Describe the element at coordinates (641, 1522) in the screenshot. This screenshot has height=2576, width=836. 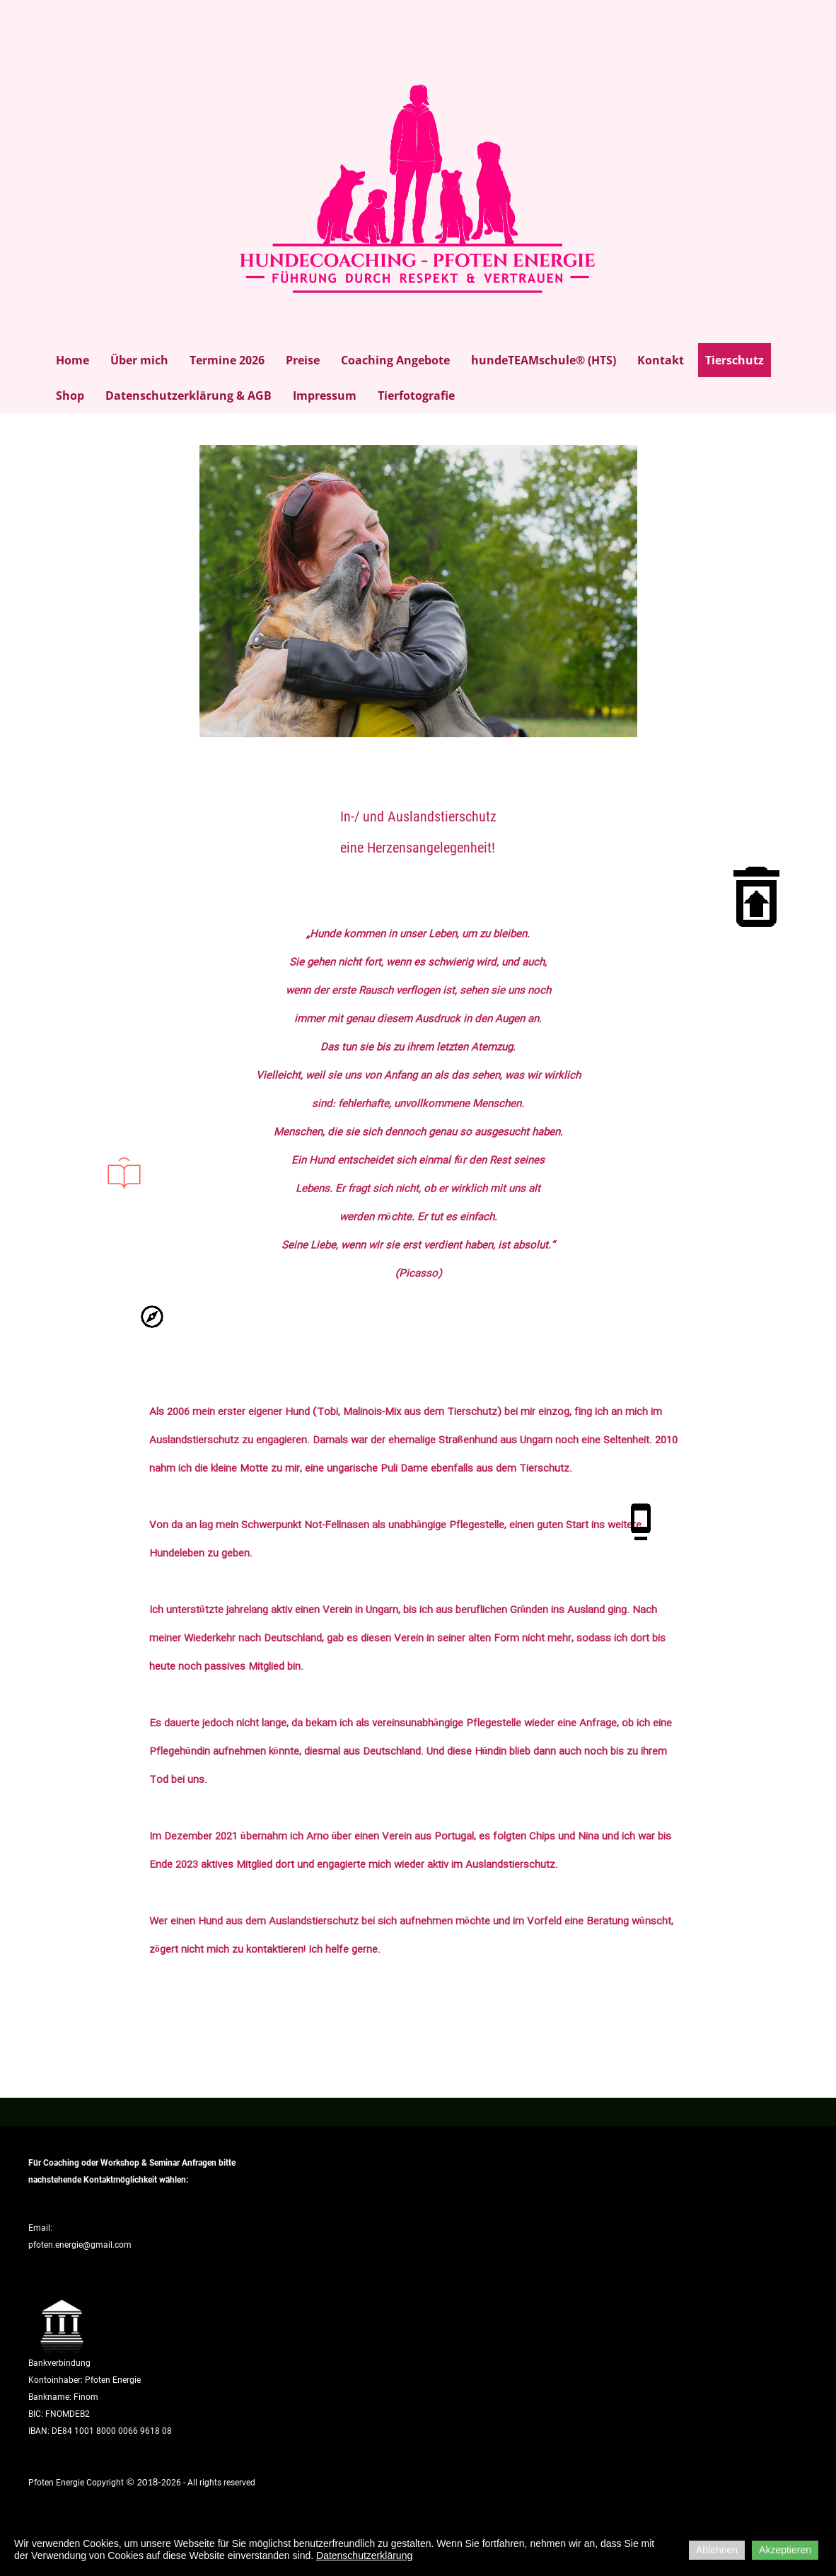
I see `dock your device to a charging station` at that location.